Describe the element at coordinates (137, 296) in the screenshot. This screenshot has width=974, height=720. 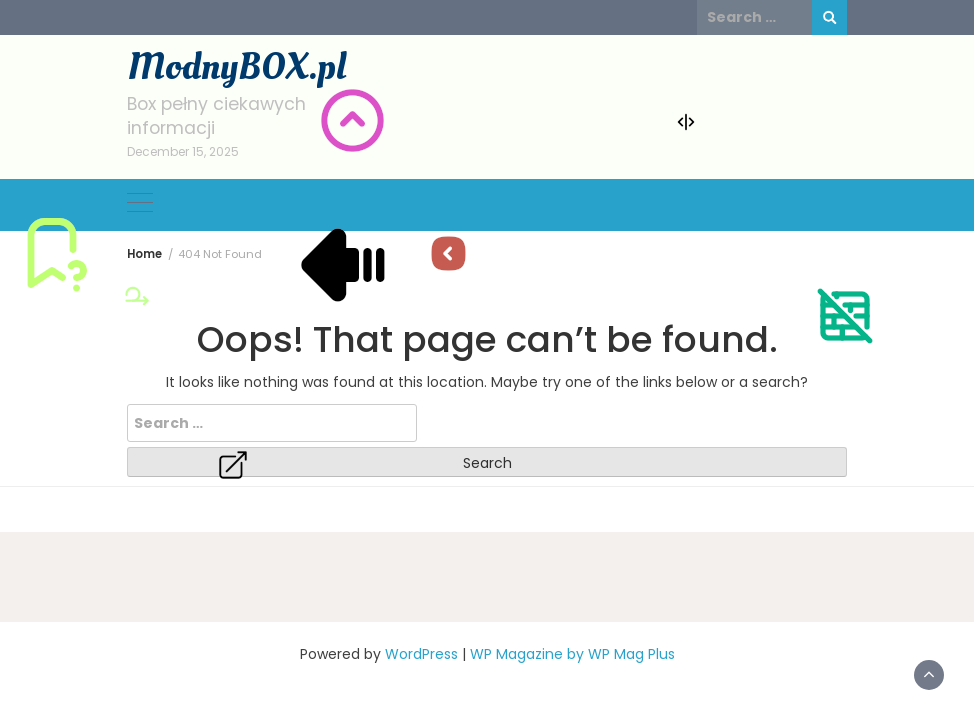
I see `iterate or repeat a process` at that location.